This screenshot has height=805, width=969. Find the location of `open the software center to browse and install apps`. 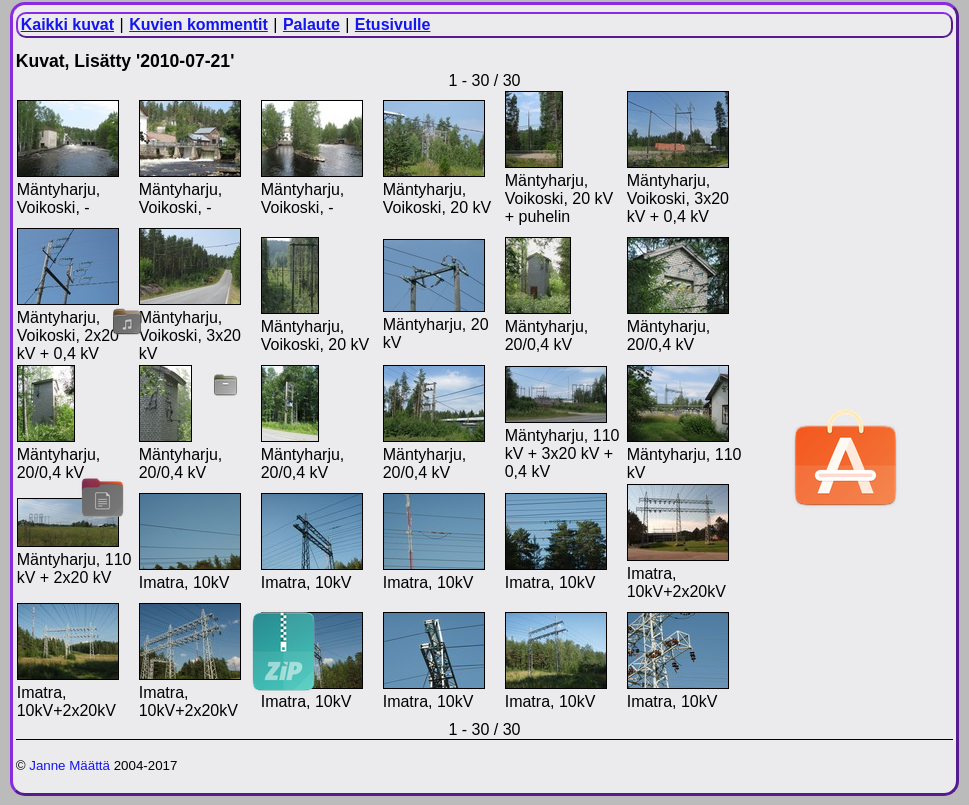

open the software center to browse and install apps is located at coordinates (845, 465).